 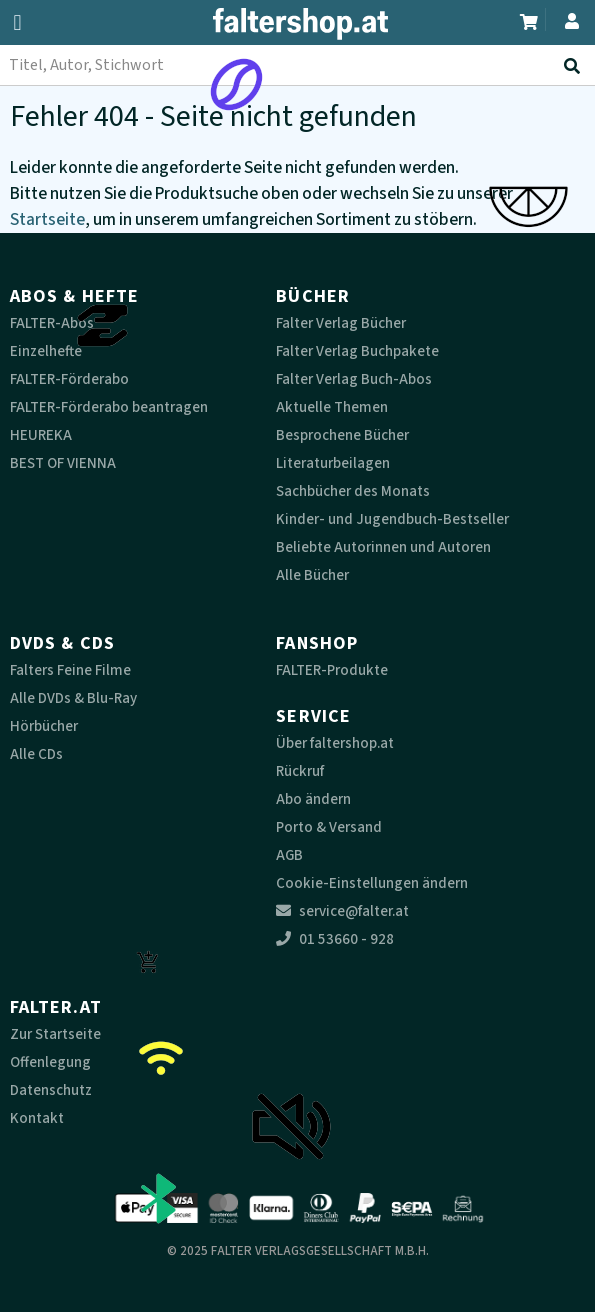 What do you see at coordinates (161, 1051) in the screenshot?
I see `indicates medium wifi signal strength` at bounding box center [161, 1051].